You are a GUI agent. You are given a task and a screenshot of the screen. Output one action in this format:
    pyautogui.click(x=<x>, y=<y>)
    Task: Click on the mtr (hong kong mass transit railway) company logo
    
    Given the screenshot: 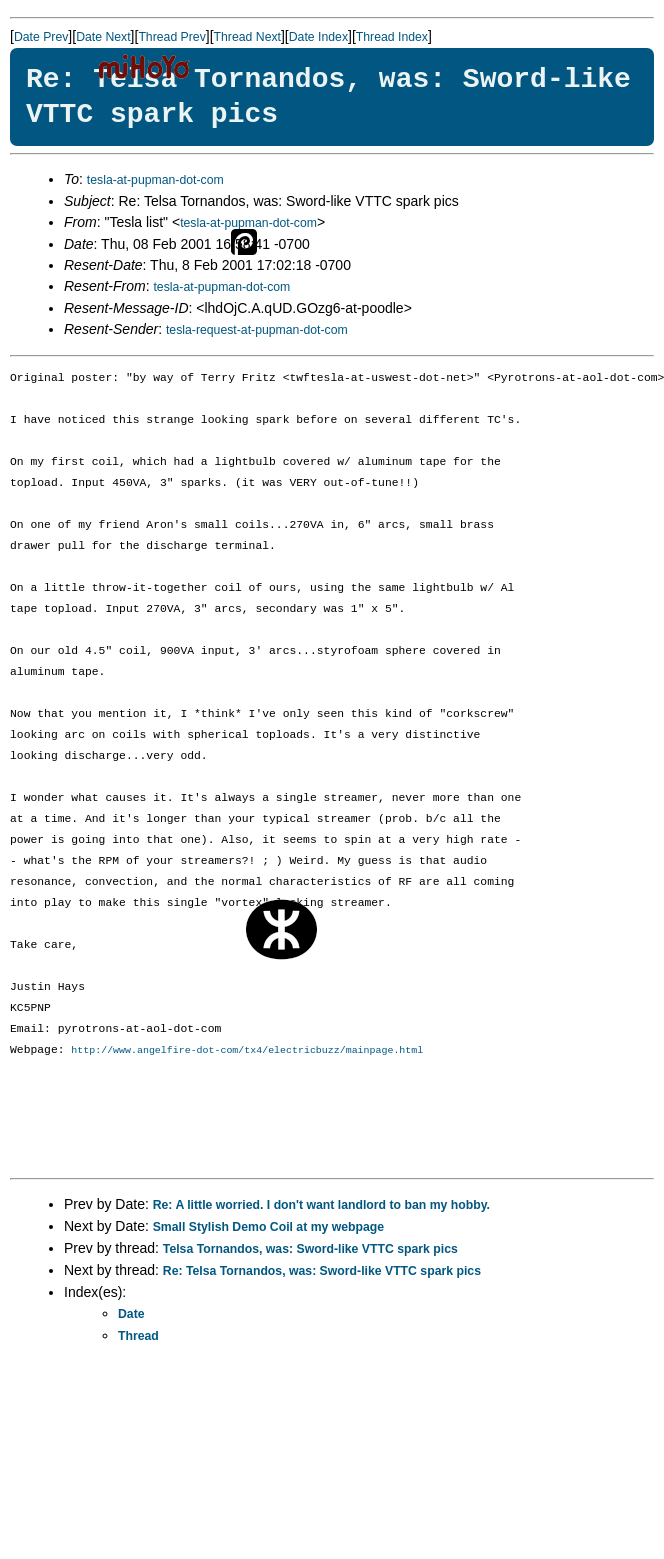 What is the action you would take?
    pyautogui.click(x=281, y=929)
    